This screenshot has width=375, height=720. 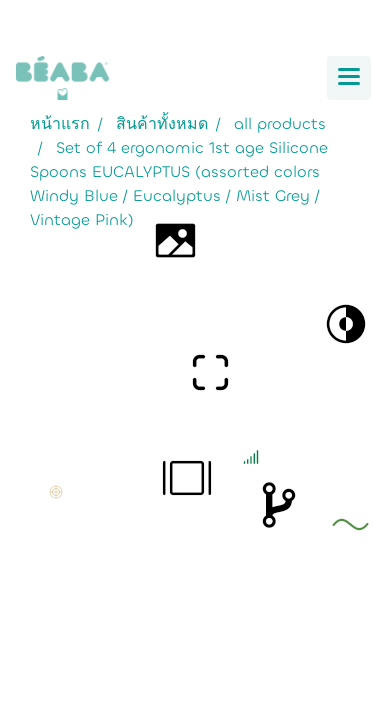 What do you see at coordinates (346, 324) in the screenshot?
I see `toggle invert colors mode` at bounding box center [346, 324].